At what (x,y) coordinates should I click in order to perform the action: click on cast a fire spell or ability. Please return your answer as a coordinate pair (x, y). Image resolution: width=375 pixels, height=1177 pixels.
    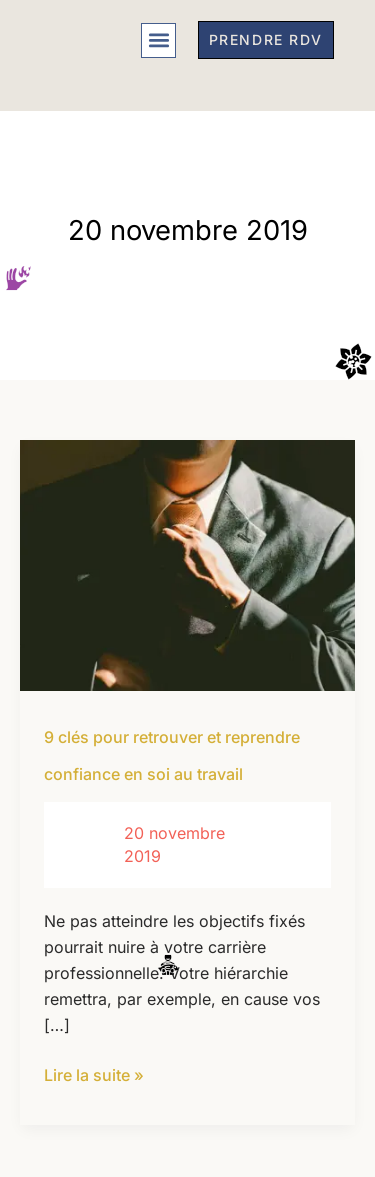
    Looking at the image, I should click on (18, 277).